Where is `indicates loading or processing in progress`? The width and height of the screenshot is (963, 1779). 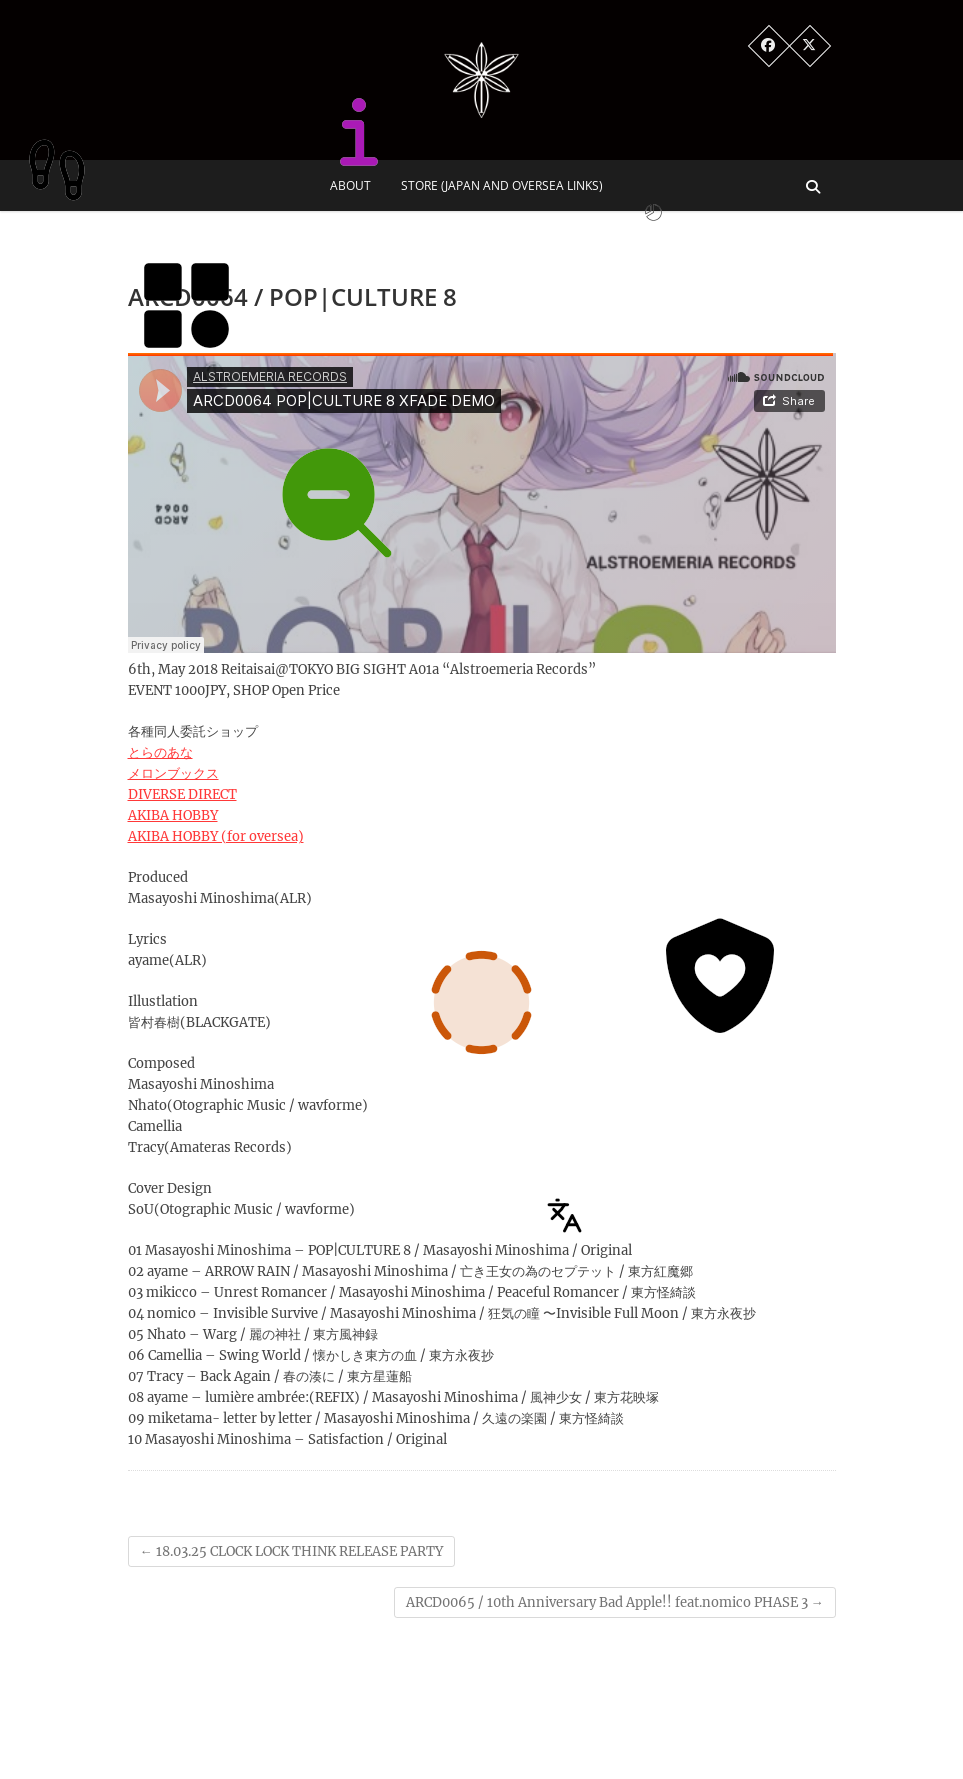
indicates loading or processing in progress is located at coordinates (481, 1002).